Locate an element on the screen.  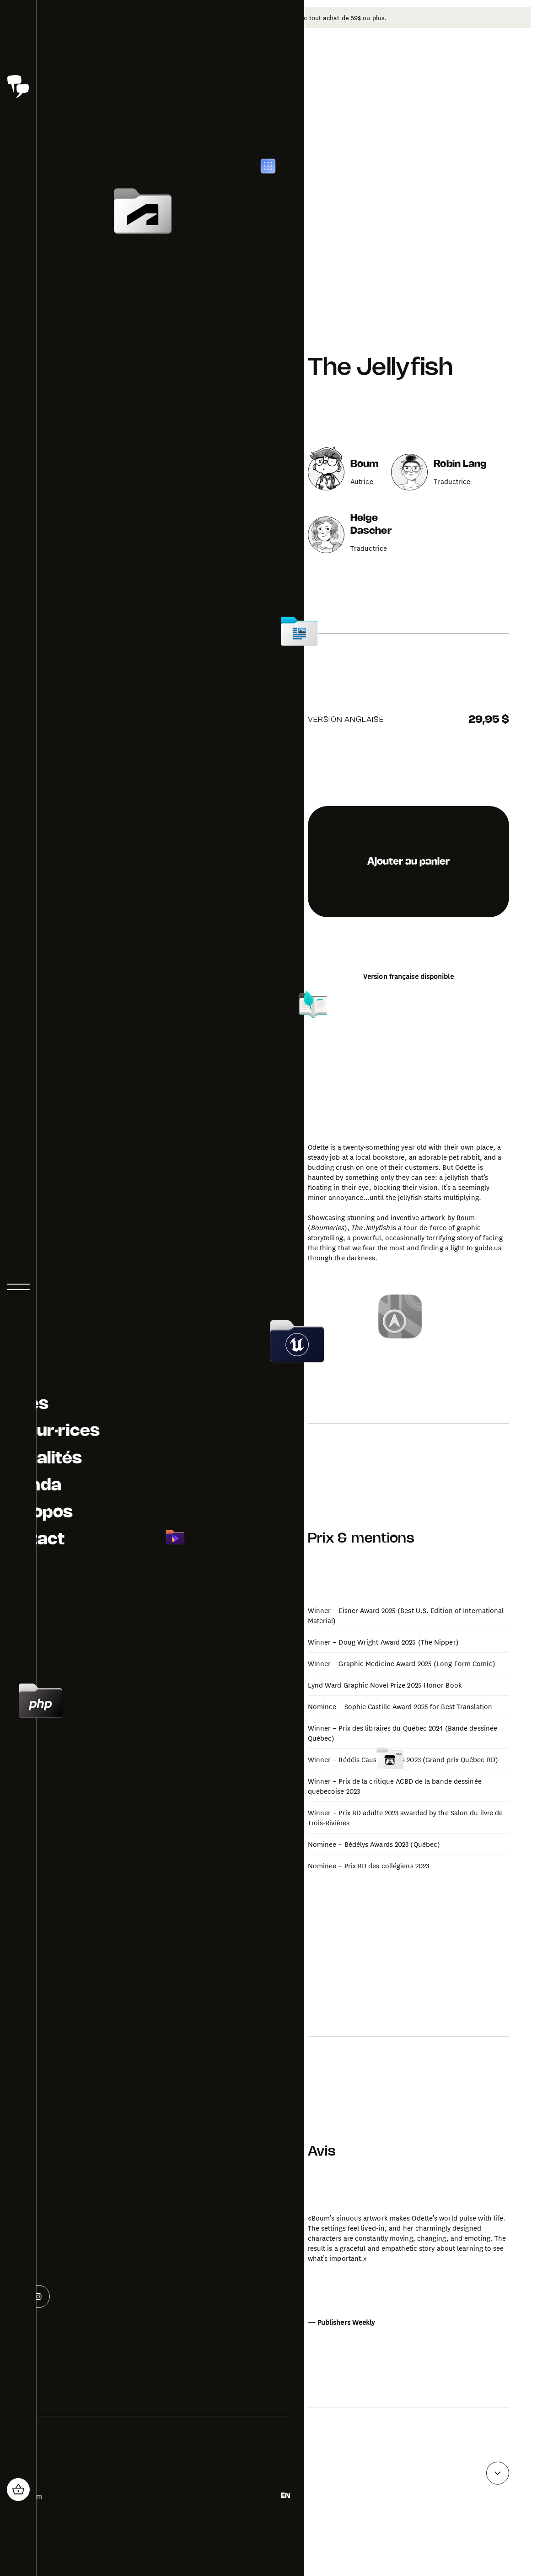
open folder containing LibreOffice Writer documents is located at coordinates (299, 632).